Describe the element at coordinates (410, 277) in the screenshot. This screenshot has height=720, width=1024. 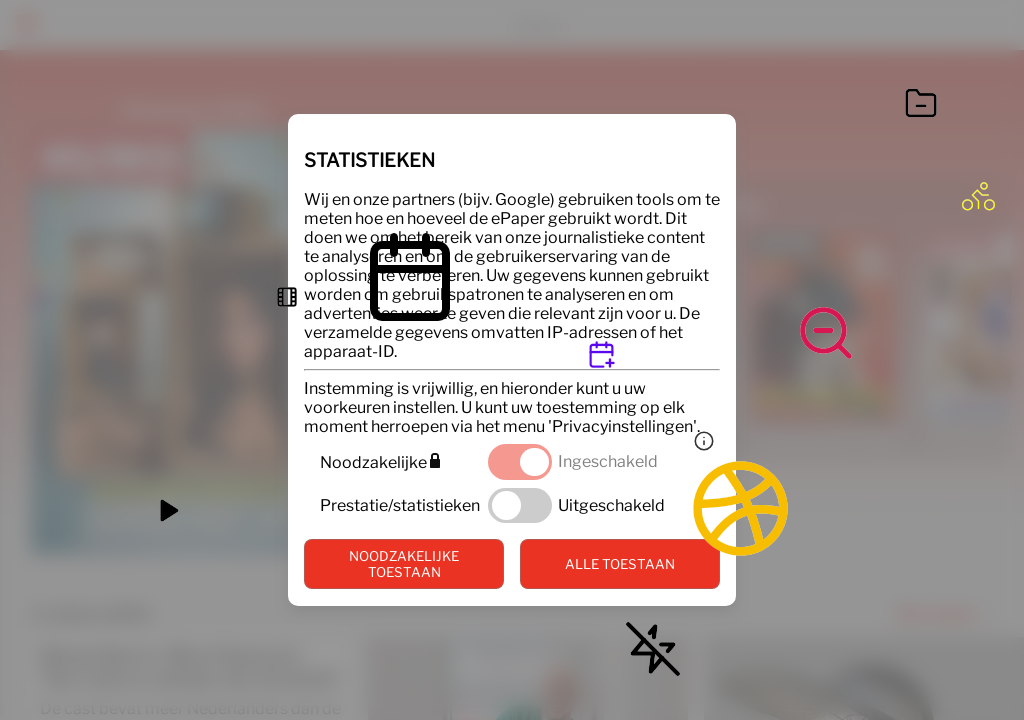
I see `view or open calendar` at that location.